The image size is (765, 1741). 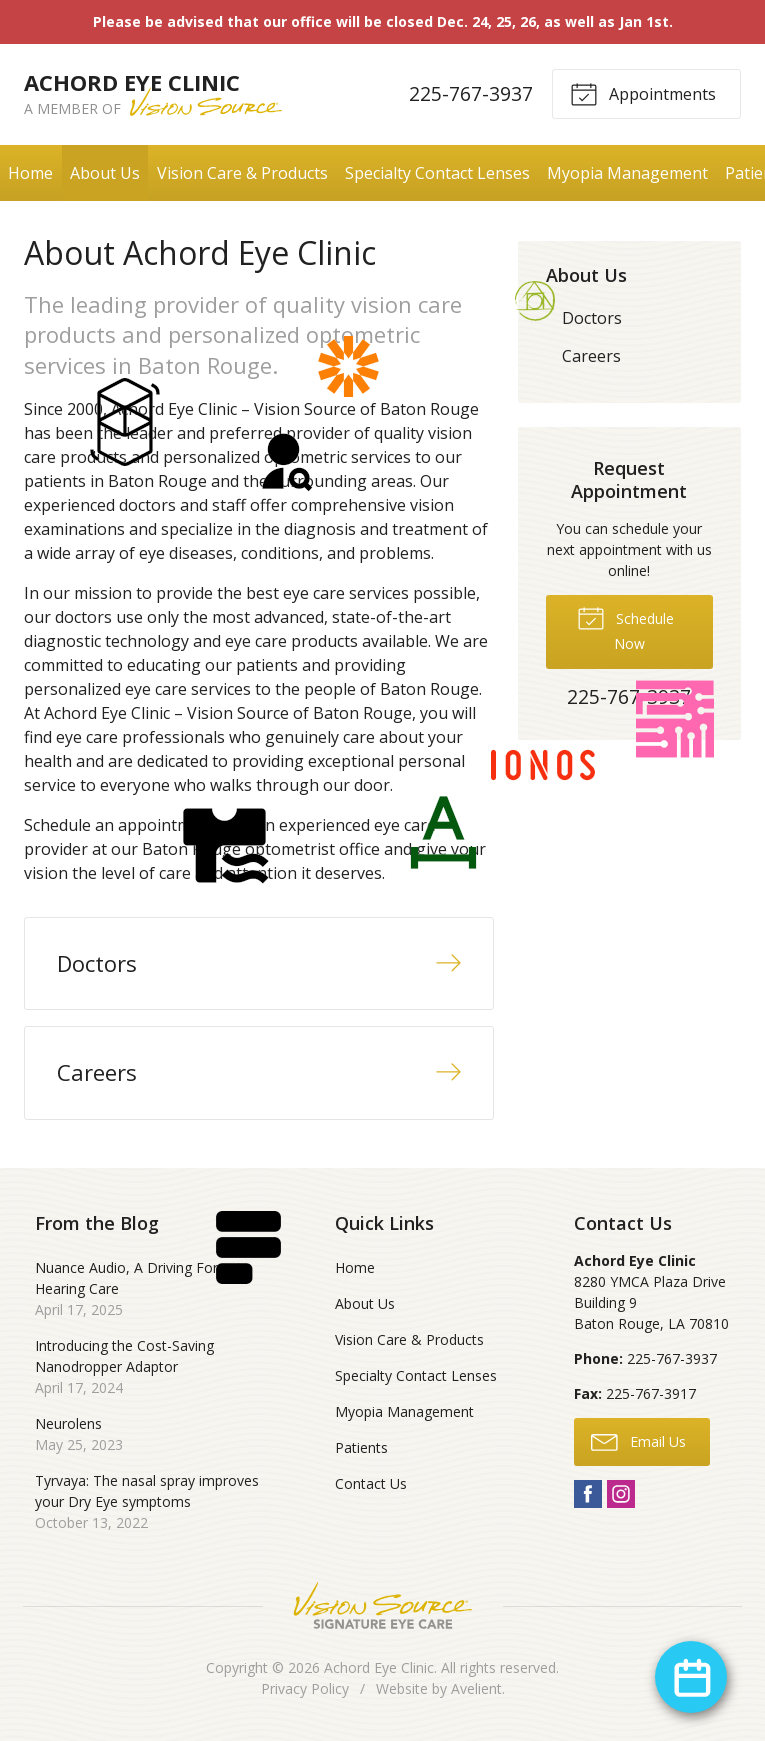 What do you see at coordinates (125, 422) in the screenshot?
I see `fantom blockchain network logo` at bounding box center [125, 422].